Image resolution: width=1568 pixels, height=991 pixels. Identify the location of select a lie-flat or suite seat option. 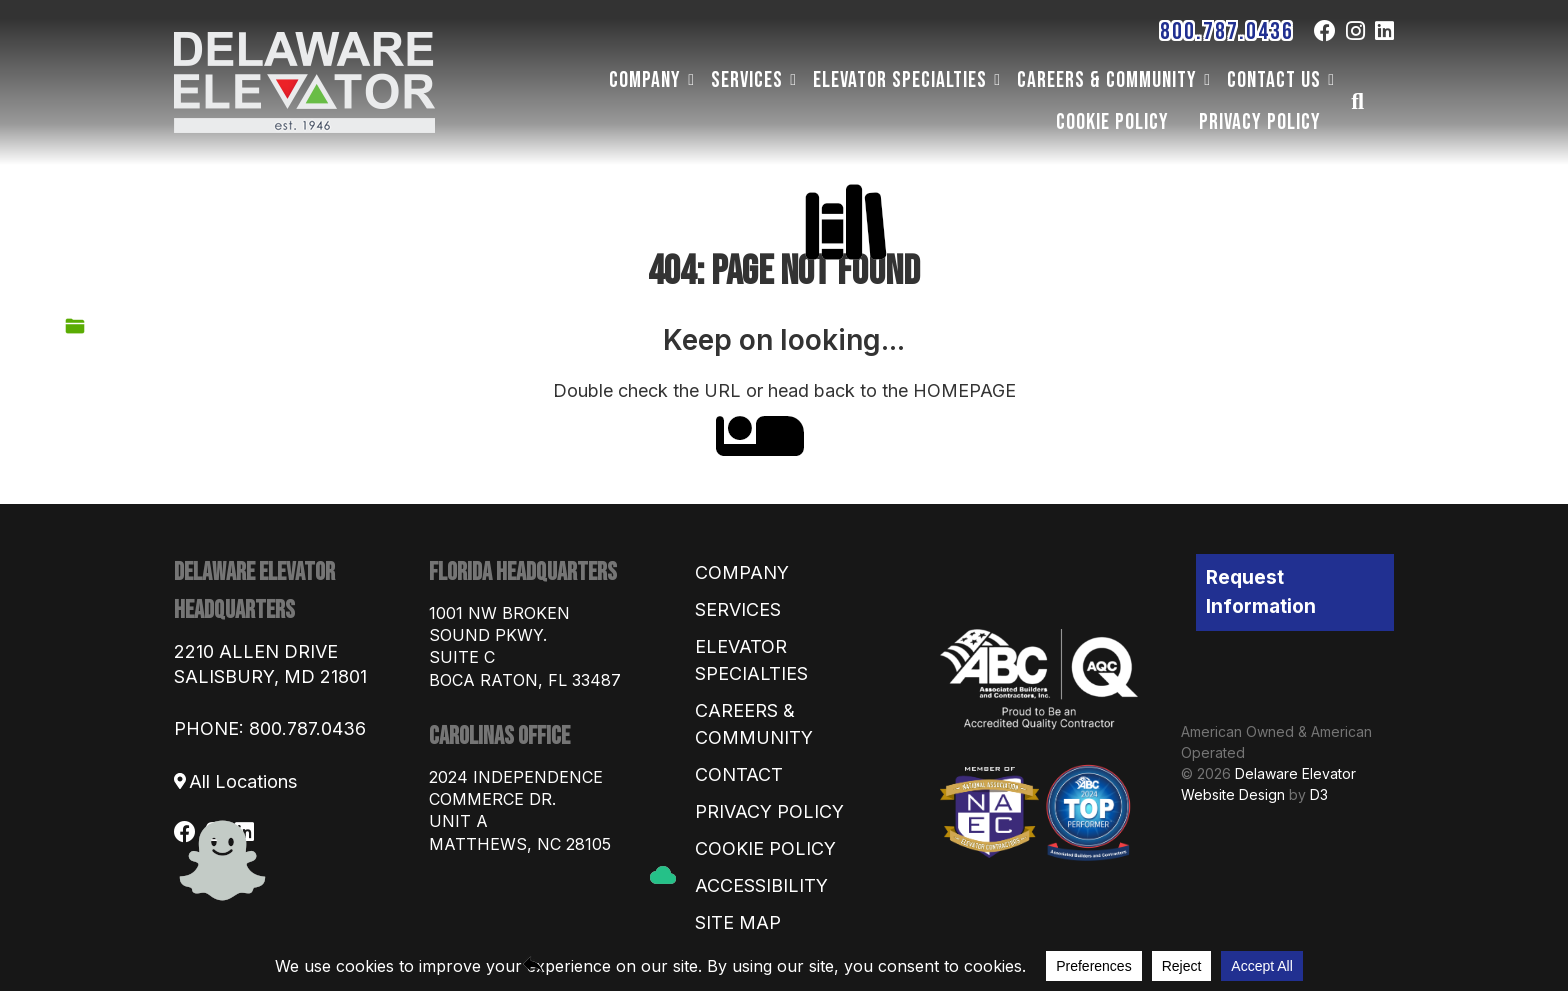
(760, 436).